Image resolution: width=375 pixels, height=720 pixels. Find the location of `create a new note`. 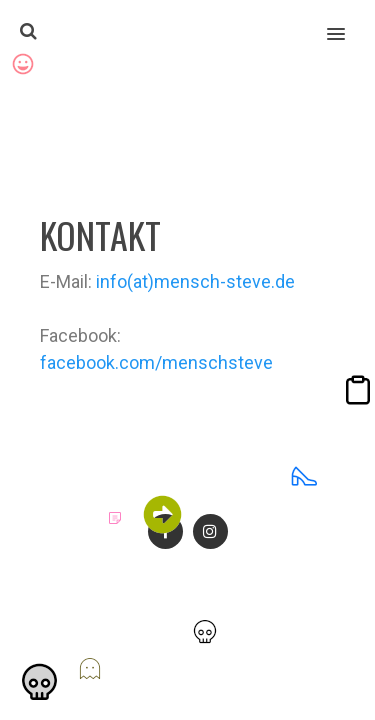

create a new note is located at coordinates (115, 518).